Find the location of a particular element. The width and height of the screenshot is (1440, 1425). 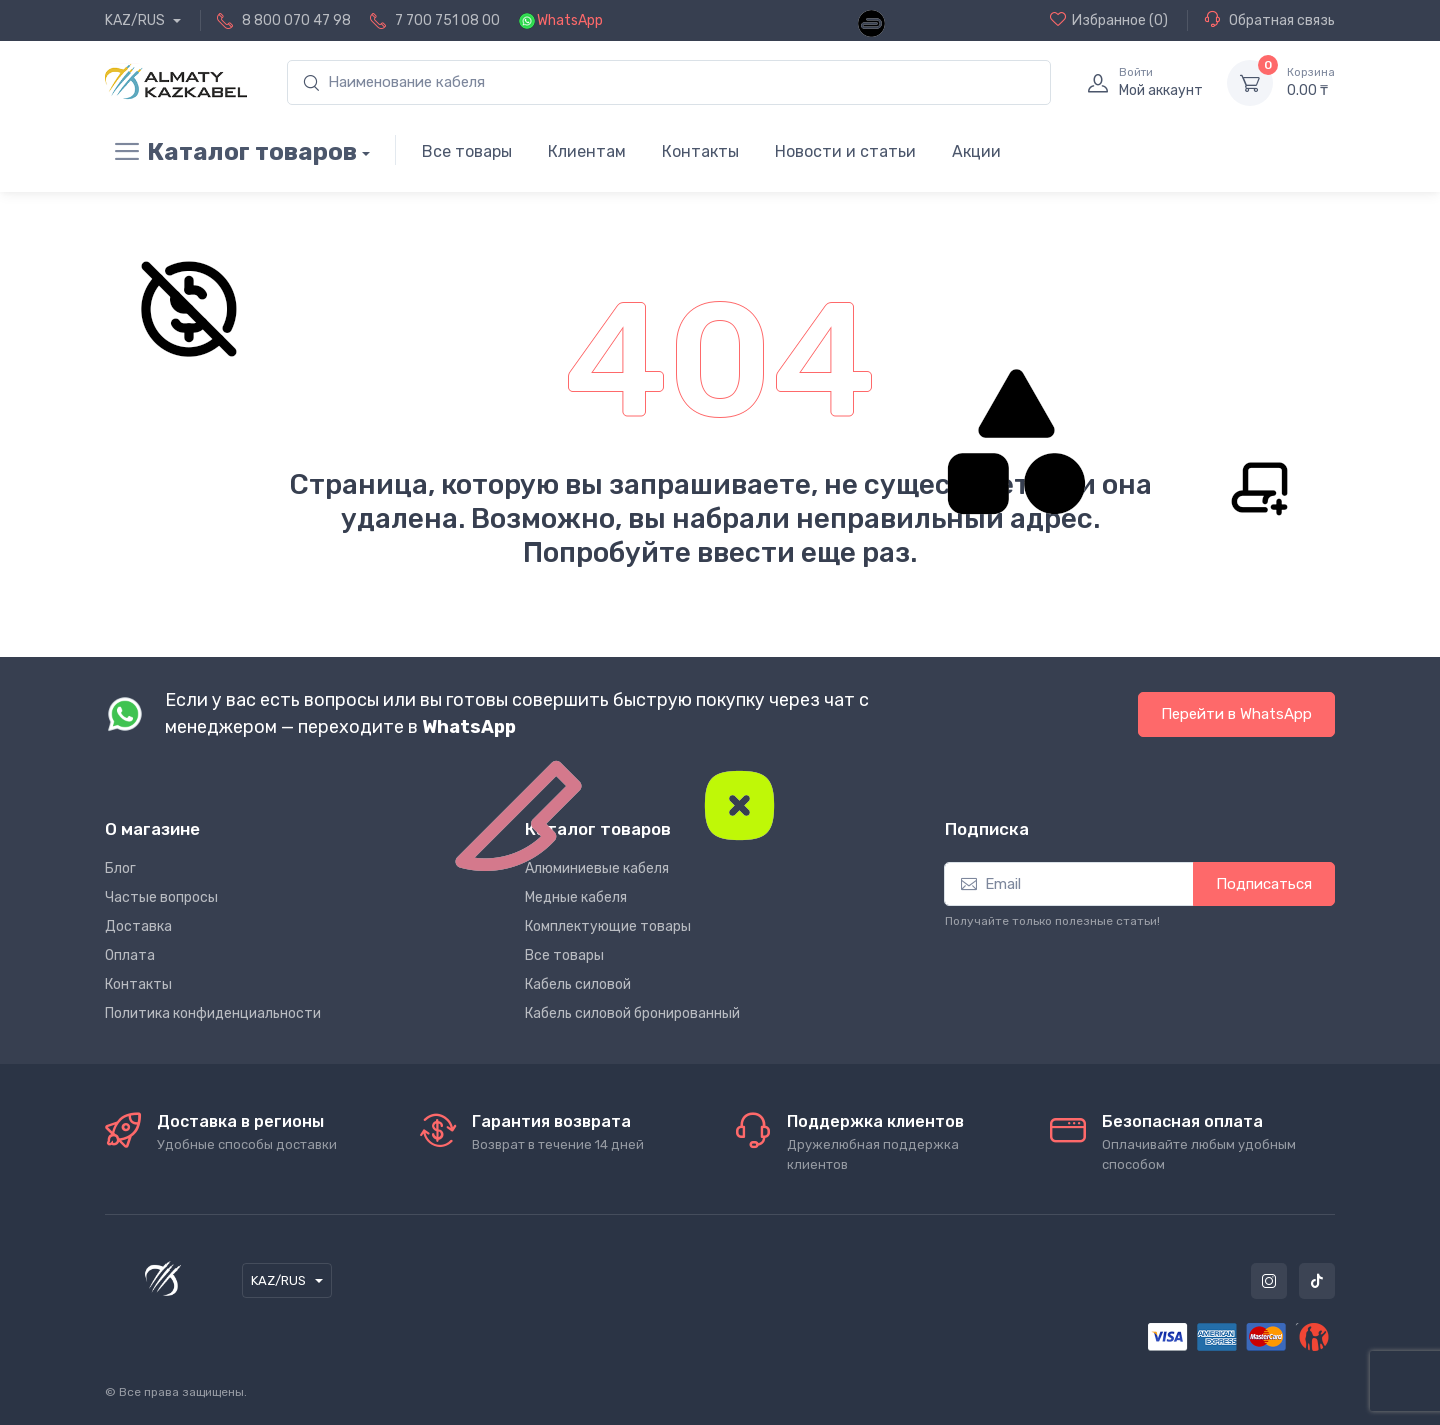

attach a file to your message is located at coordinates (871, 23).